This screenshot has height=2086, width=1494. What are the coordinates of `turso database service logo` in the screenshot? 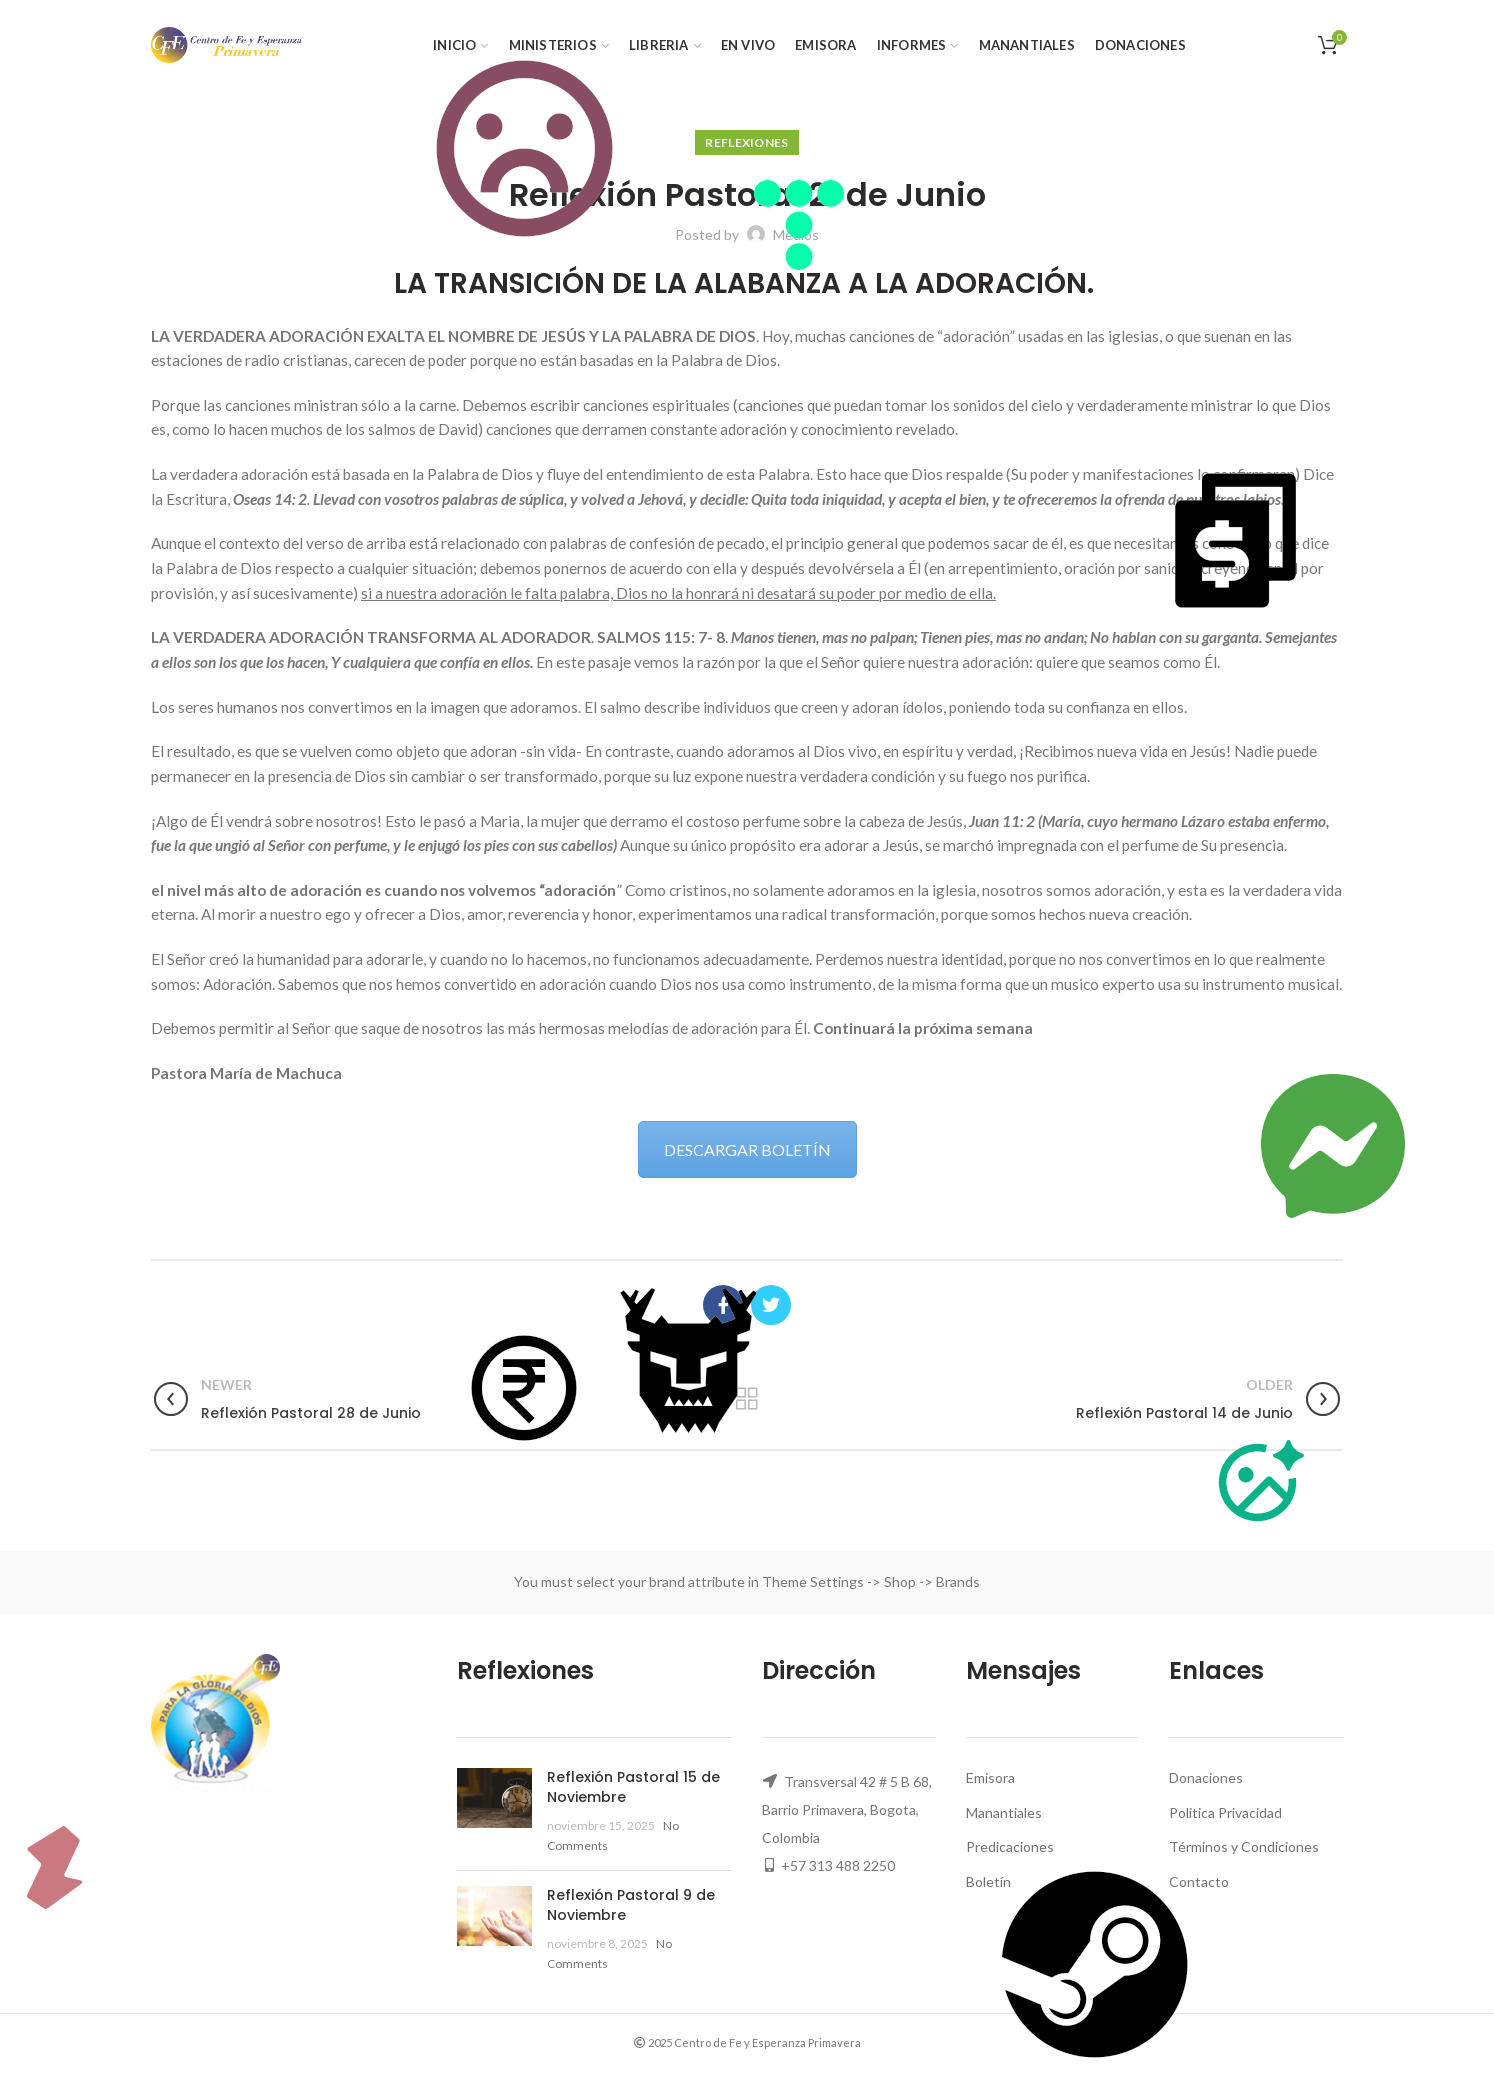 It's located at (688, 1360).